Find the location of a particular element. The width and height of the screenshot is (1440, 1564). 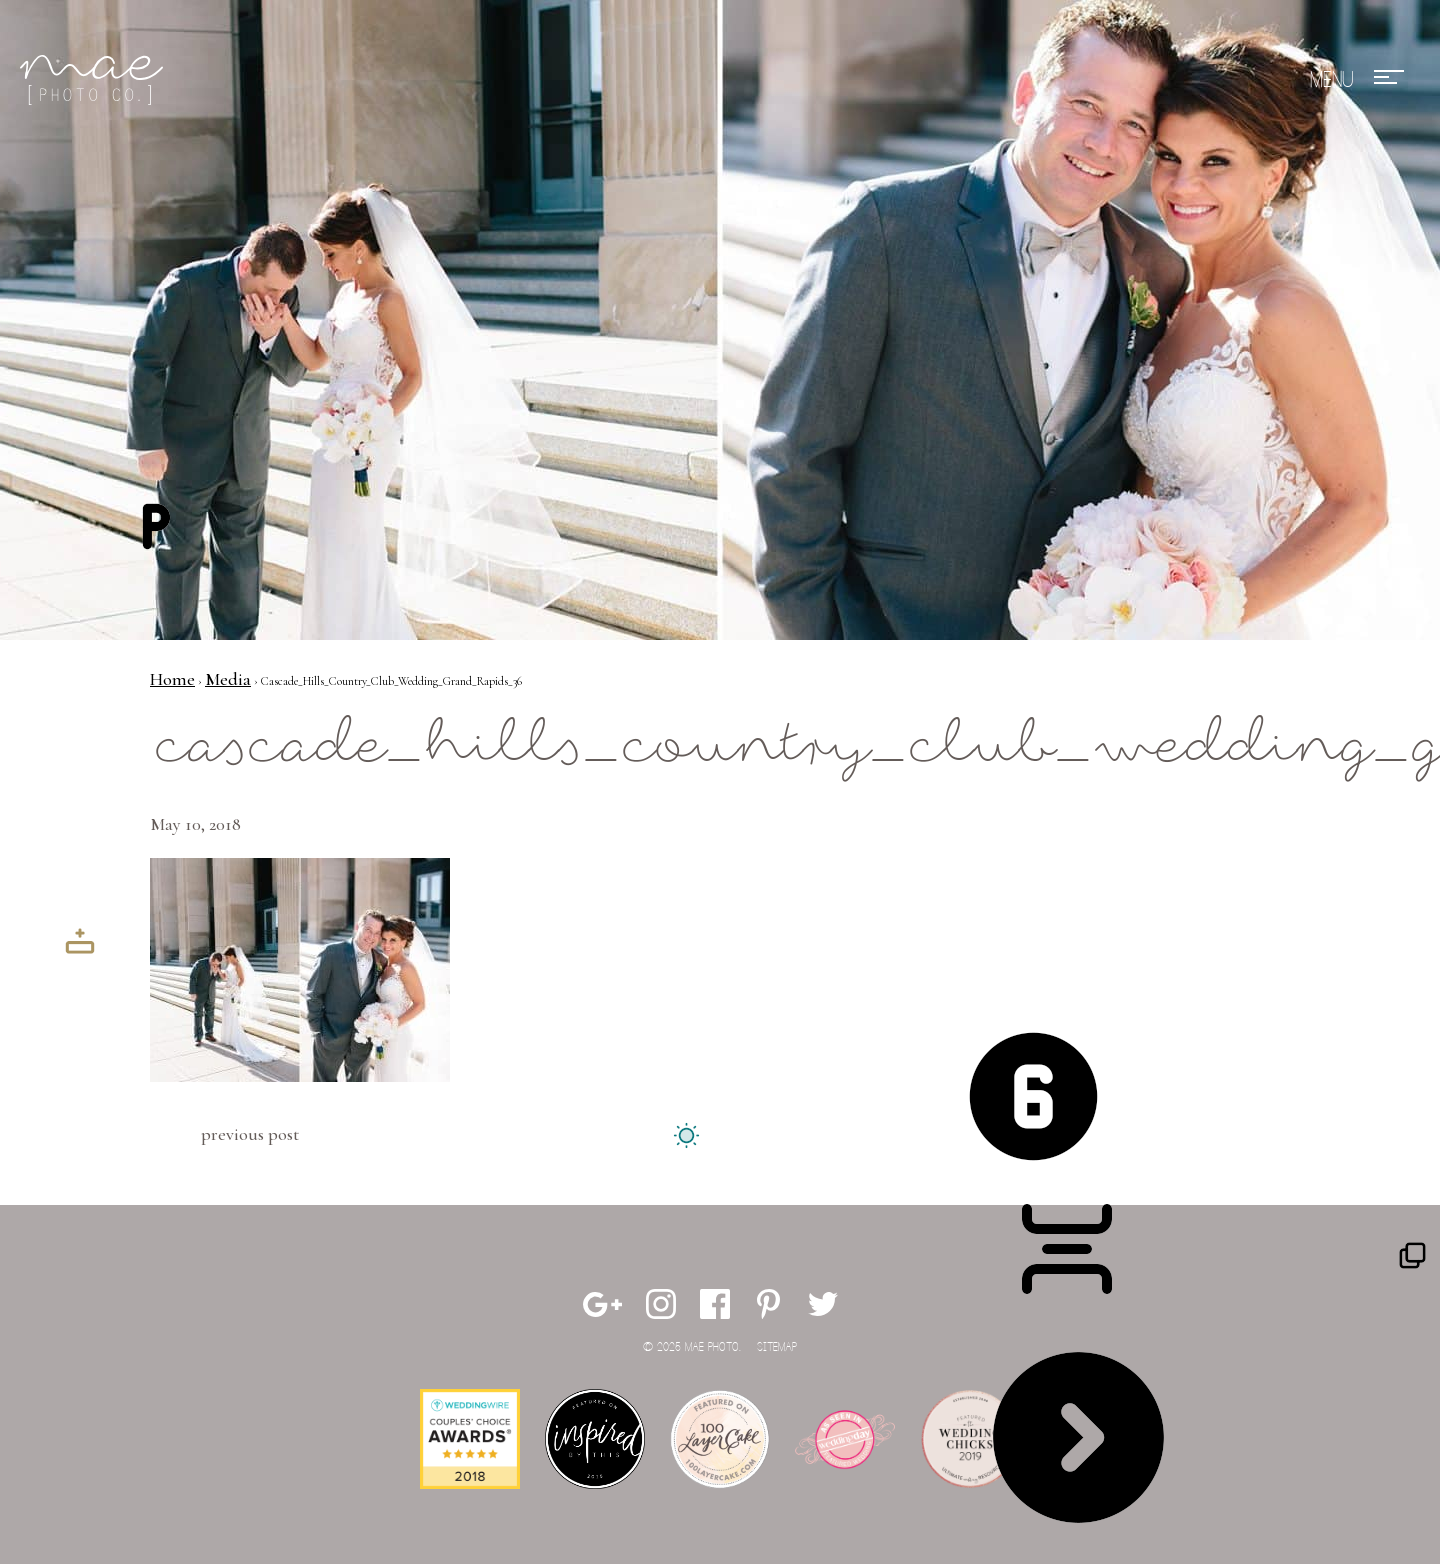

indicates parking availability or location is located at coordinates (156, 526).